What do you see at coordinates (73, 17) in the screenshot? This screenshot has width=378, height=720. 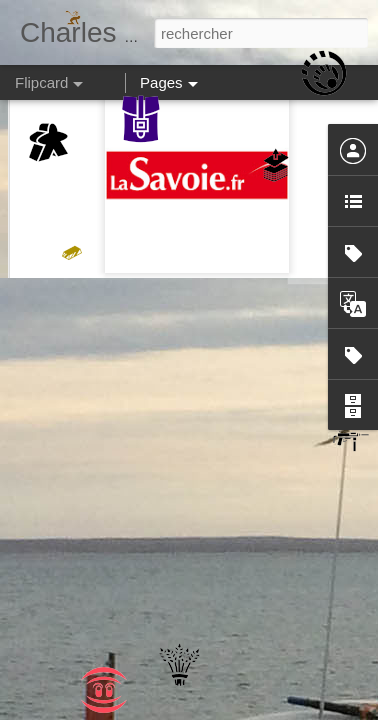 I see `indicates slavery or oppression theme in historical game content` at bounding box center [73, 17].